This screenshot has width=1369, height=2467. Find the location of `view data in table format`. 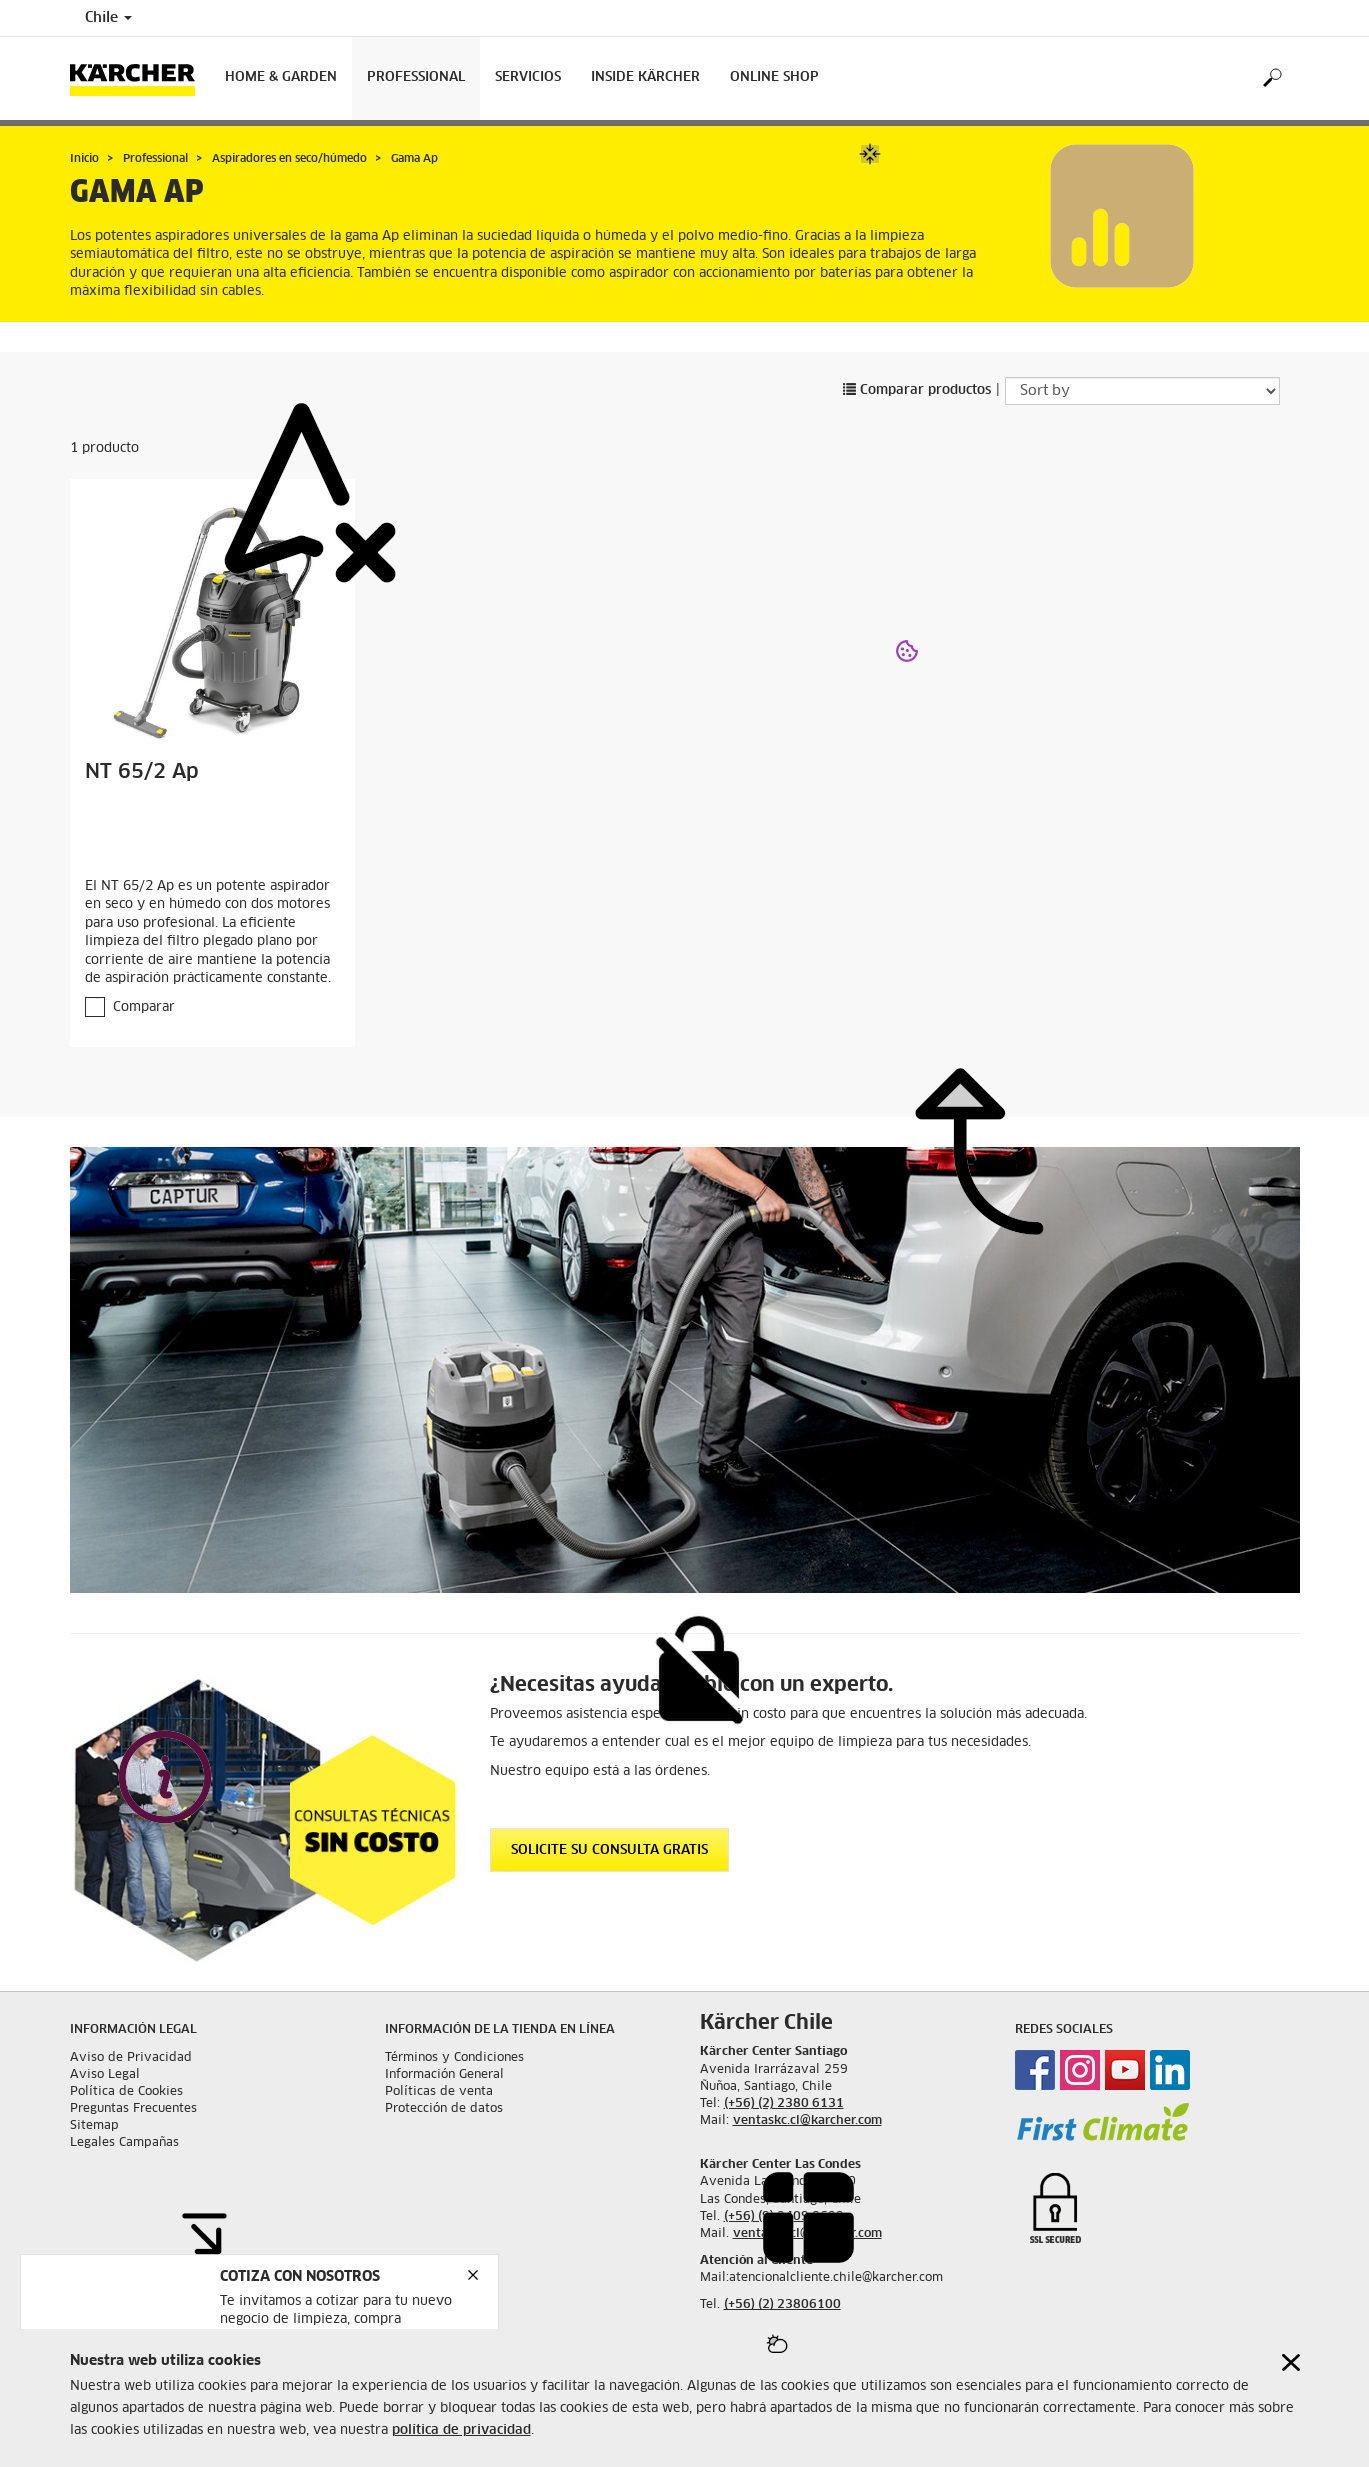

view data in table format is located at coordinates (808, 2217).